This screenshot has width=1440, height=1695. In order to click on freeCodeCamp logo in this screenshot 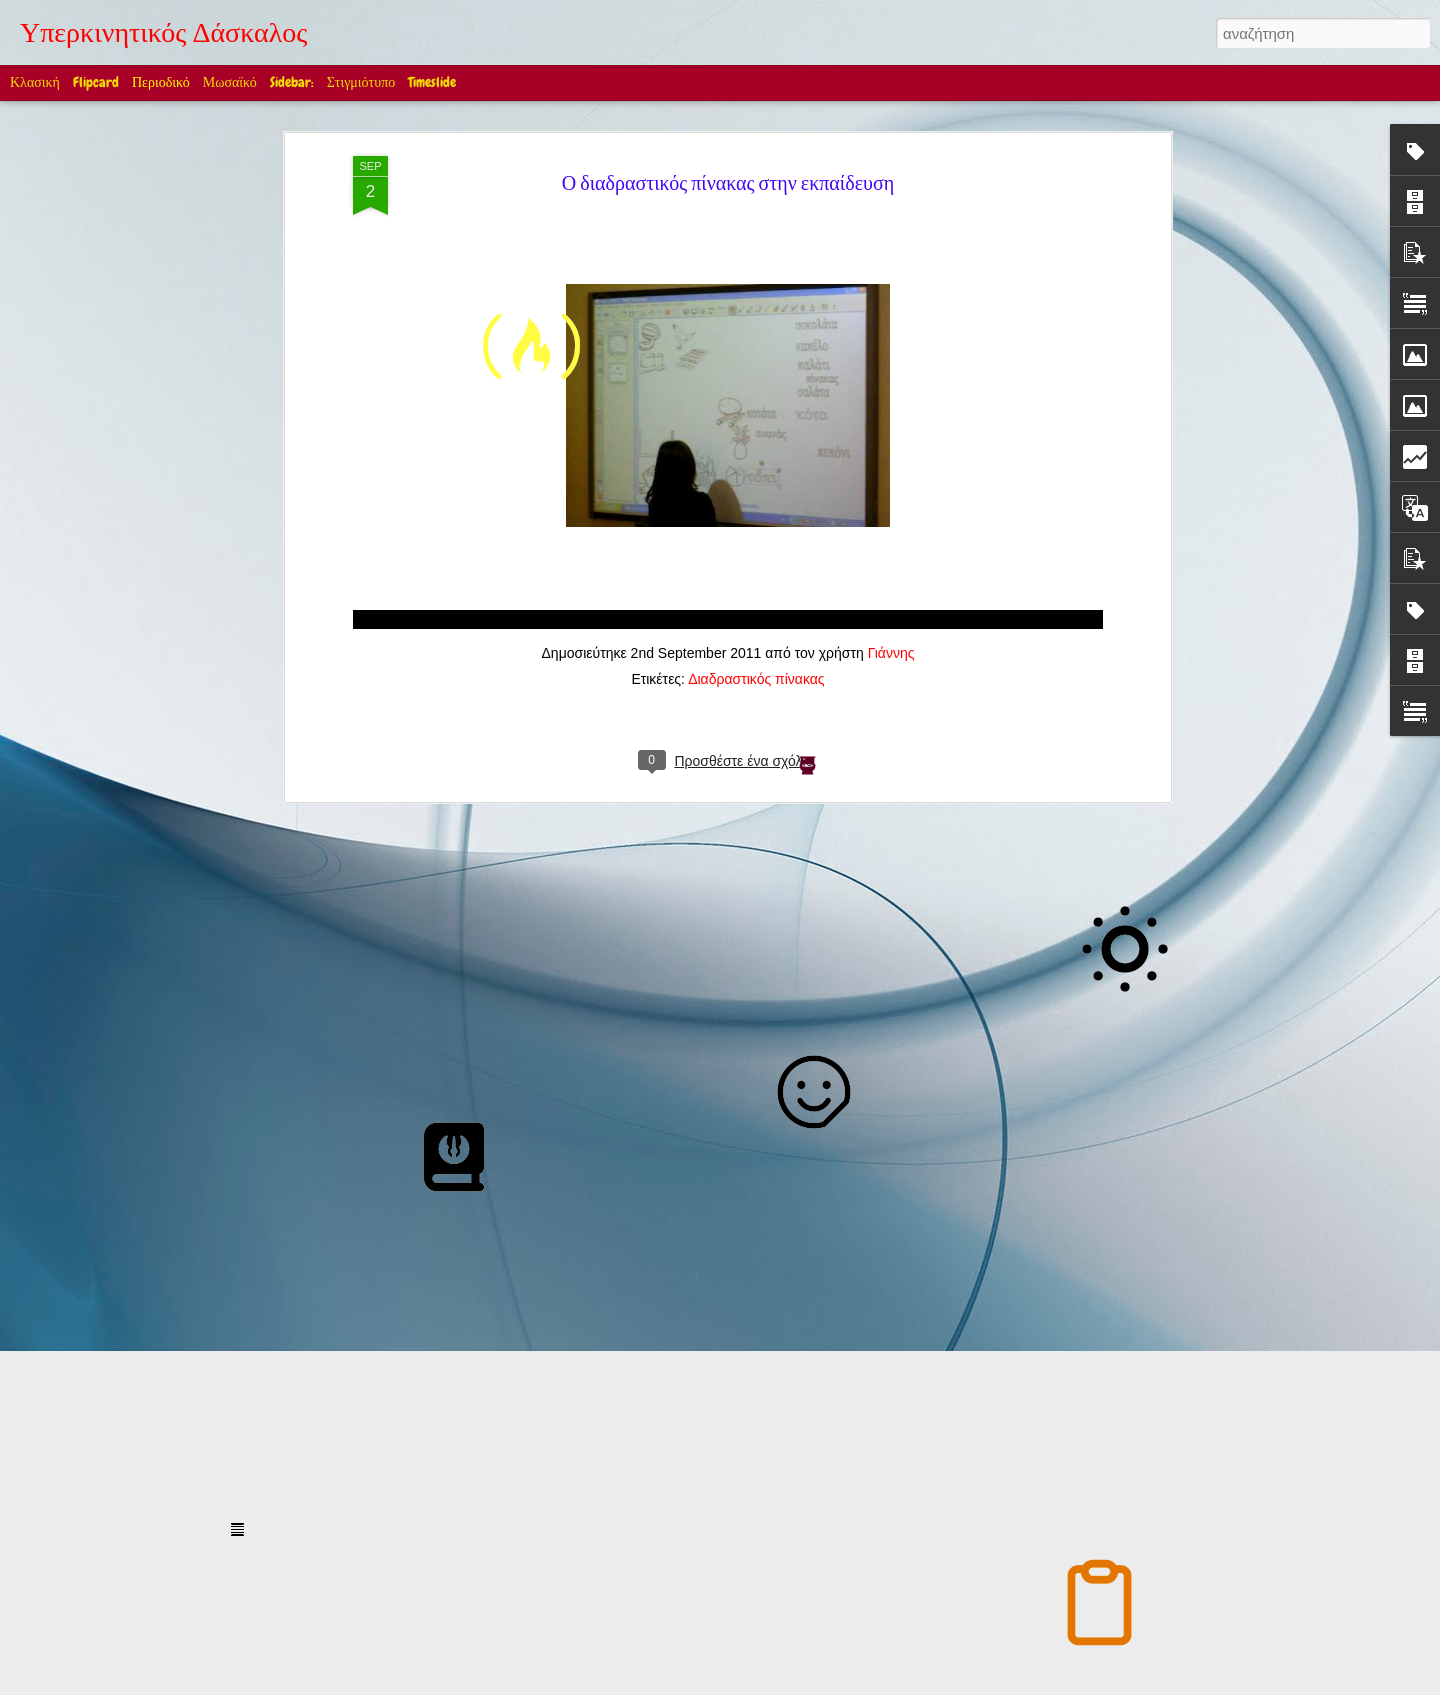, I will do `click(531, 346)`.